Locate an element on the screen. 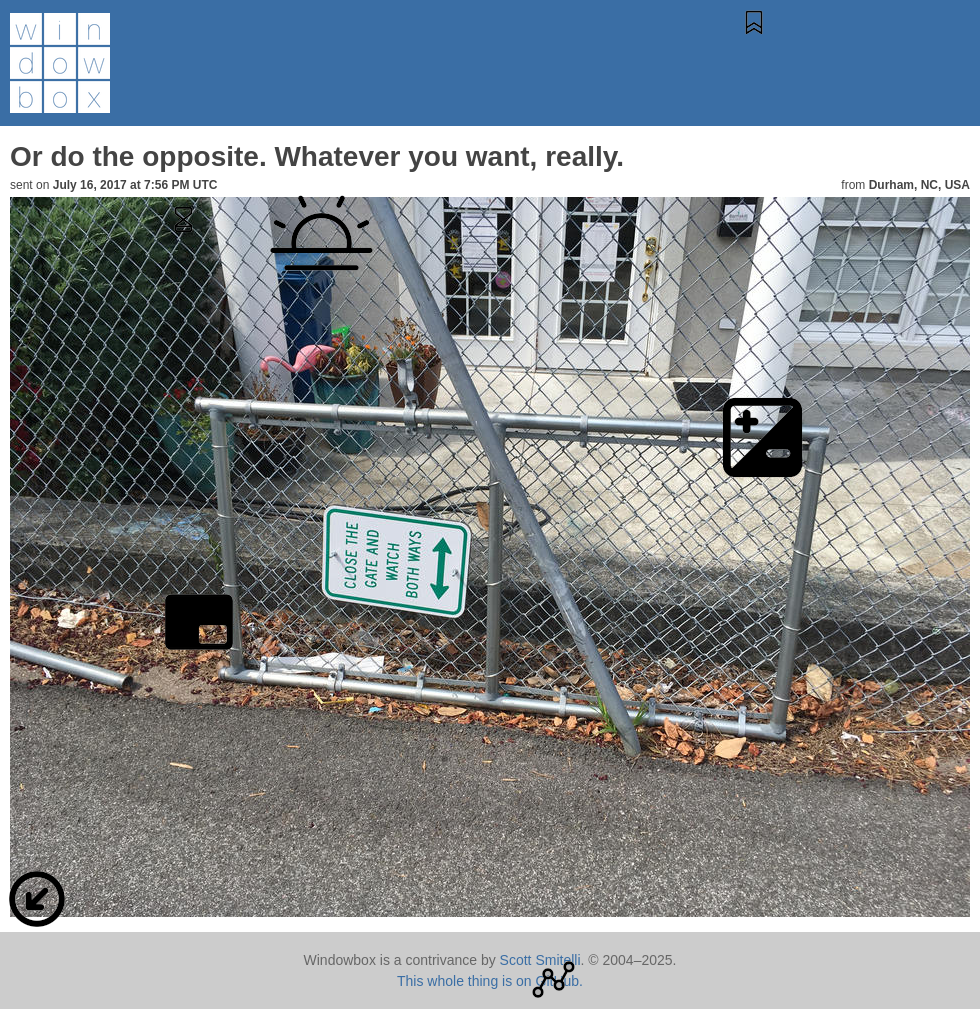 The height and width of the screenshot is (1009, 980). toggle sunrise/sunset display mode is located at coordinates (321, 236).